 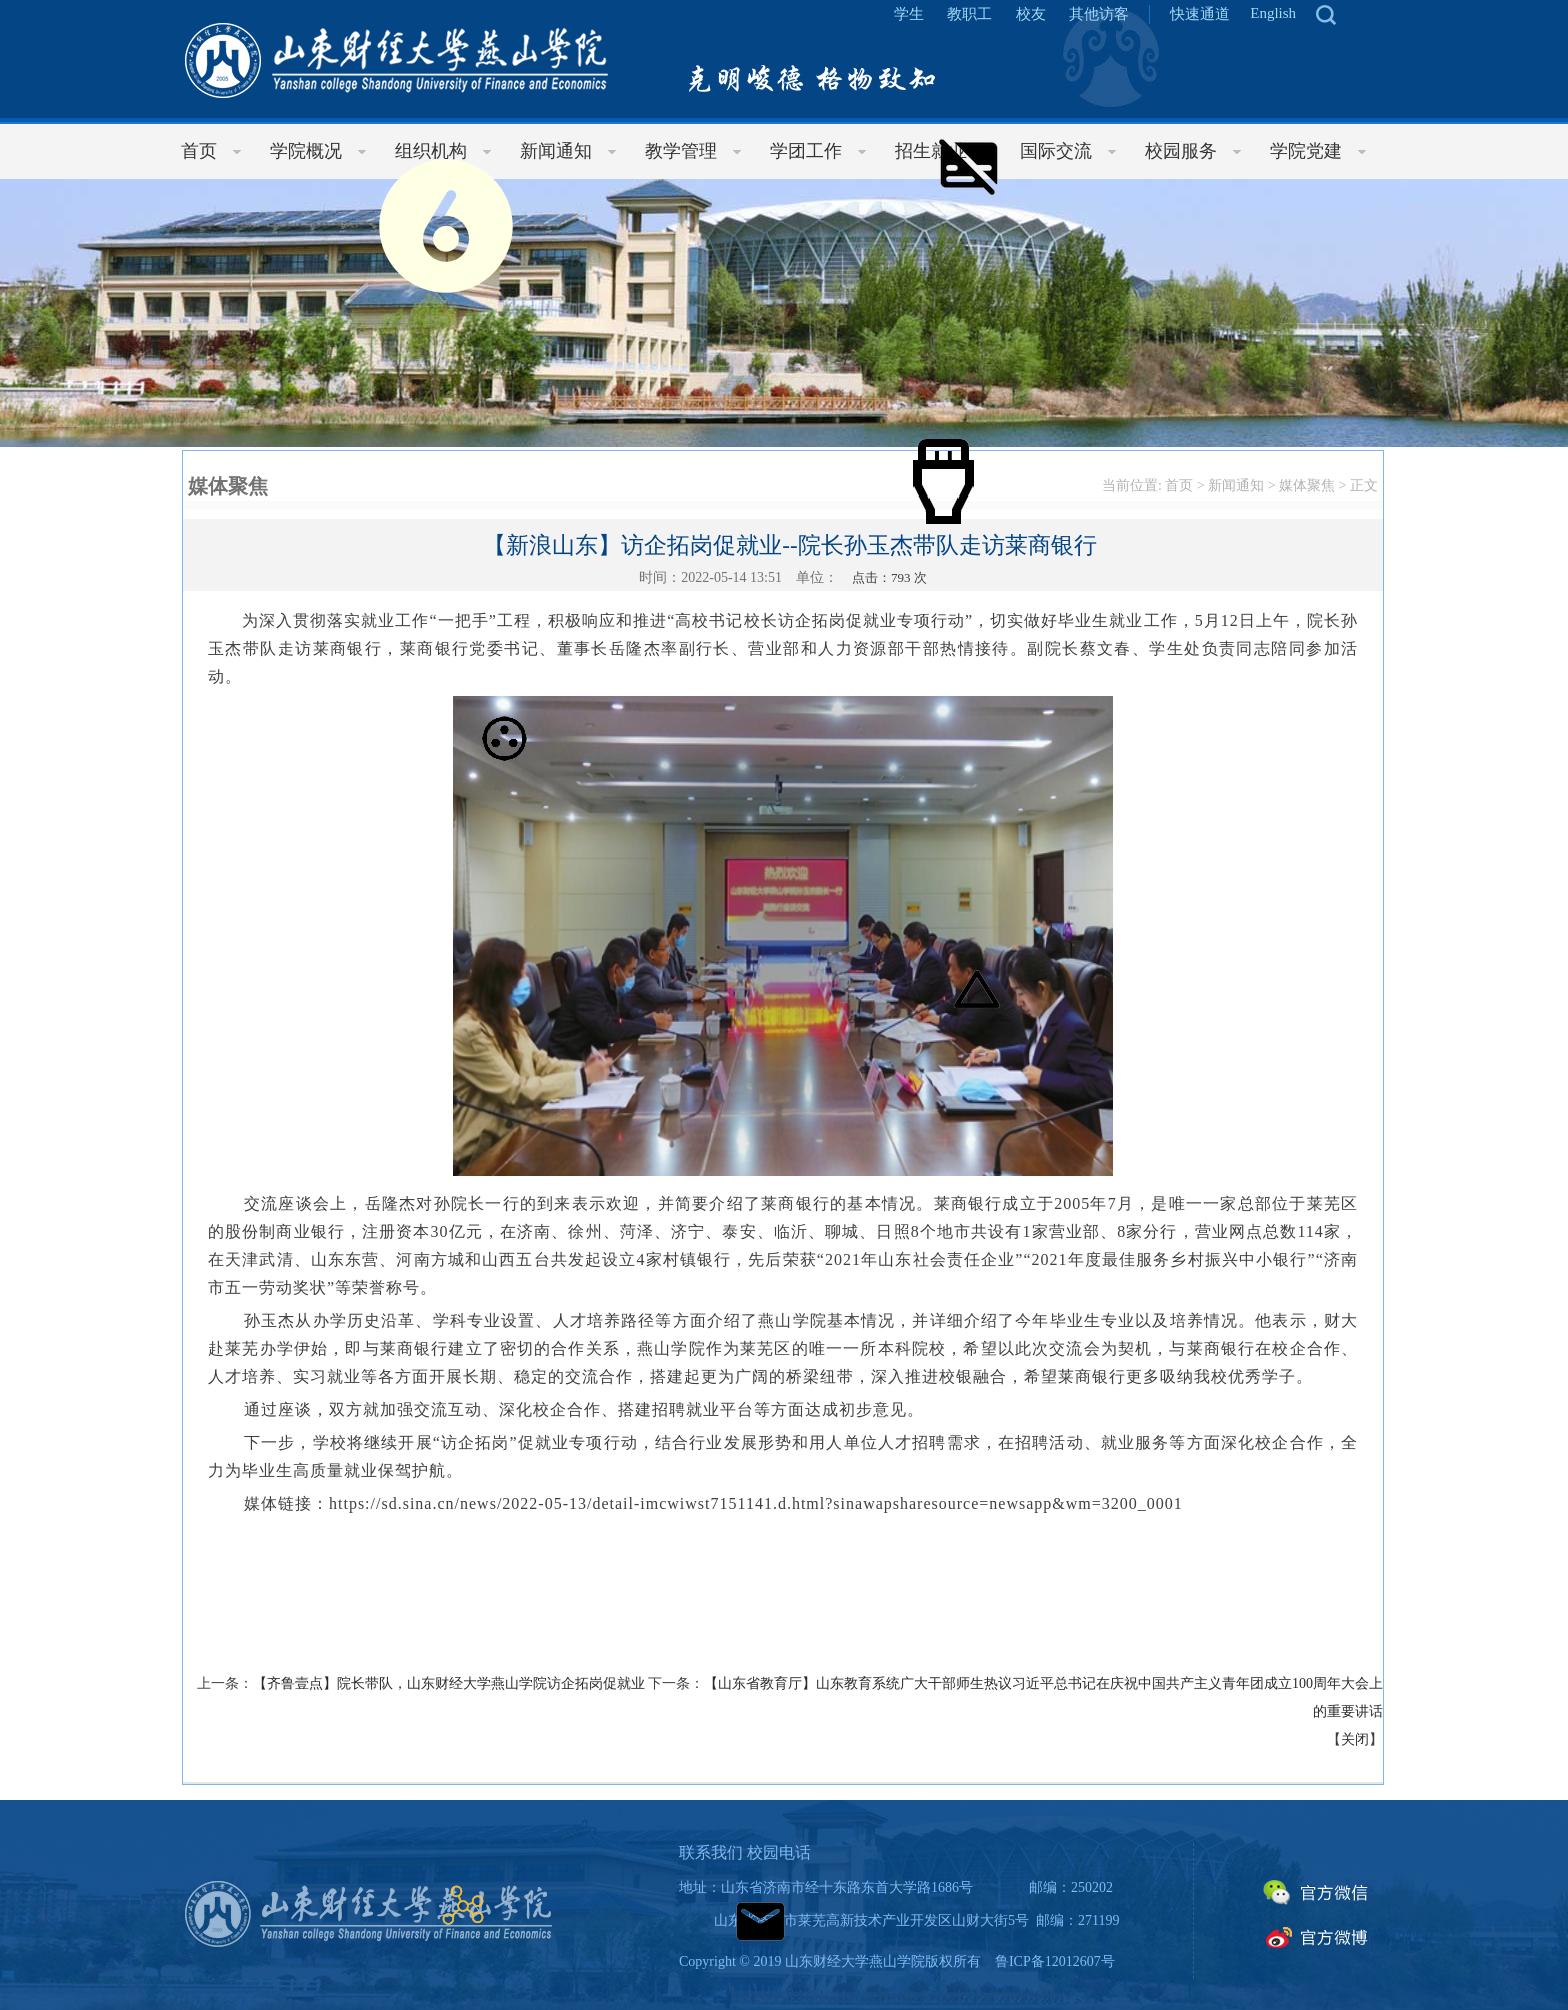 I want to click on view change history or version log, so click(x=977, y=988).